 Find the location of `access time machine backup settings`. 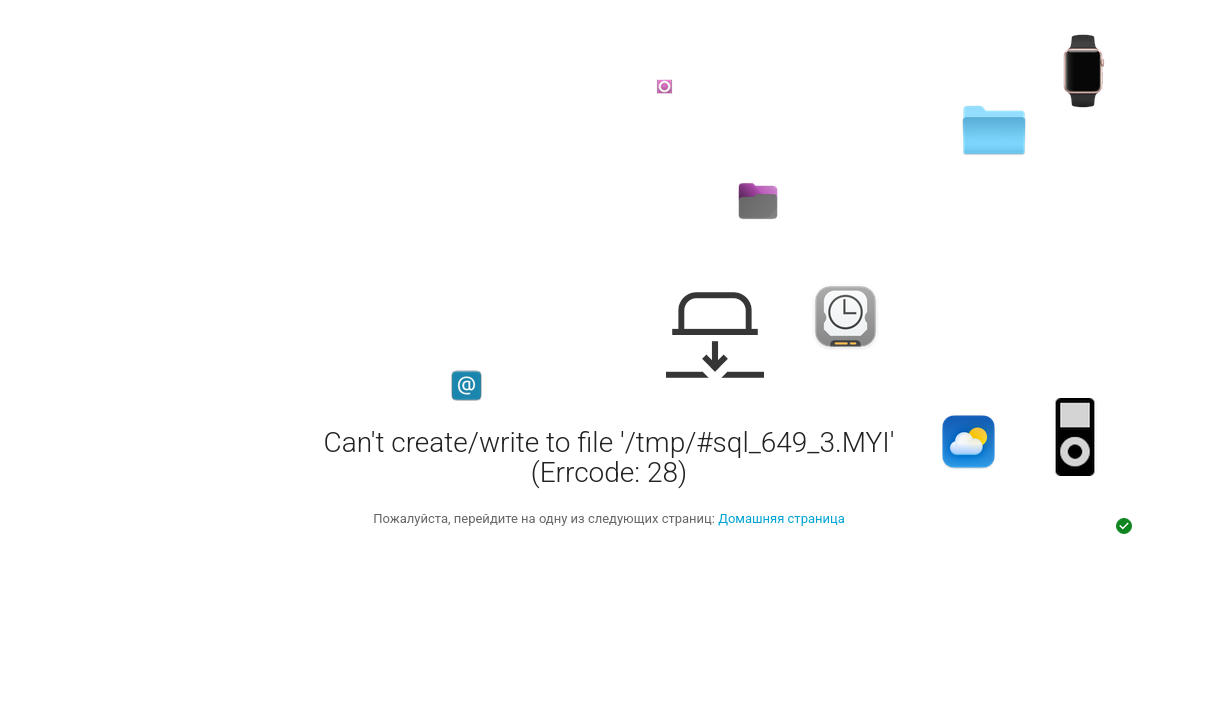

access time machine backup settings is located at coordinates (845, 317).